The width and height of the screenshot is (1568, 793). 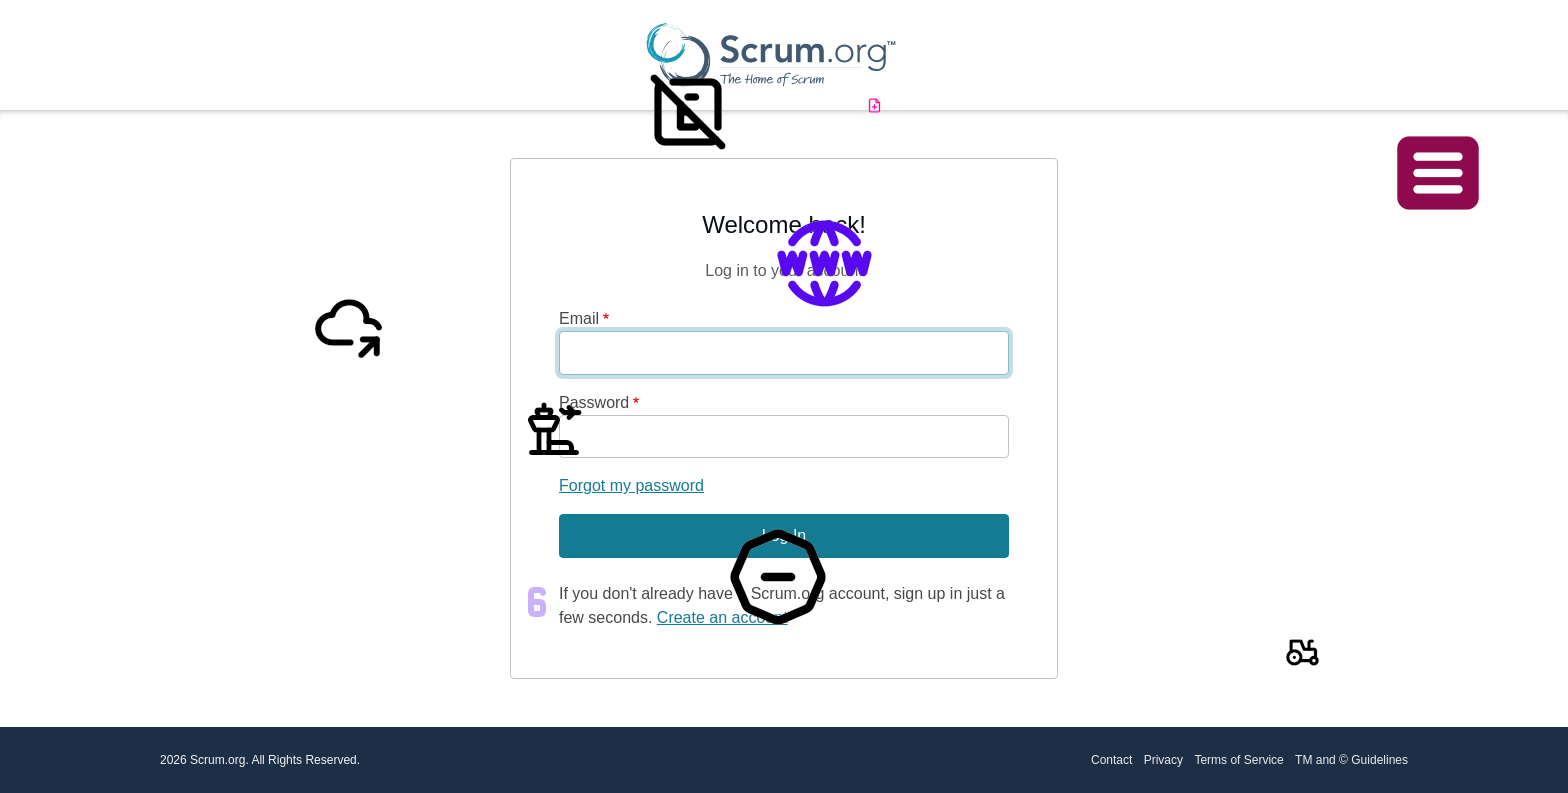 What do you see at coordinates (1302, 652) in the screenshot?
I see `access farming or agricultural features` at bounding box center [1302, 652].